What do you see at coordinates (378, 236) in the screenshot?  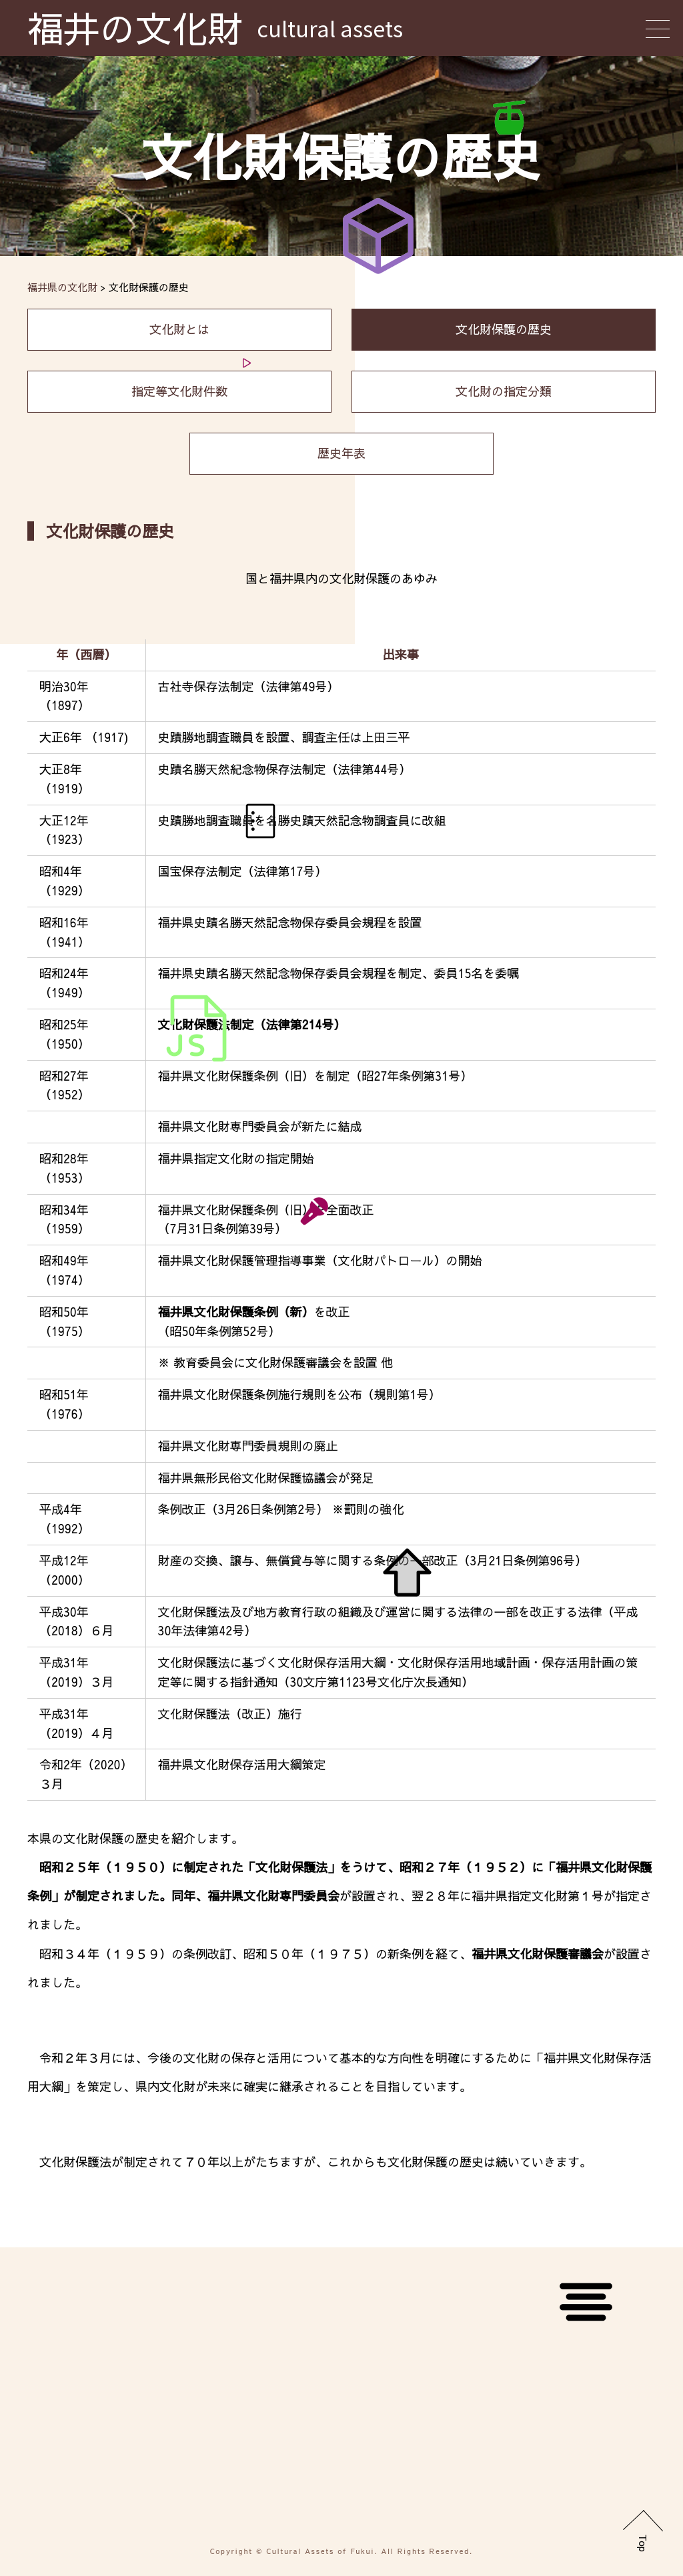 I see `view 3D model or object` at bounding box center [378, 236].